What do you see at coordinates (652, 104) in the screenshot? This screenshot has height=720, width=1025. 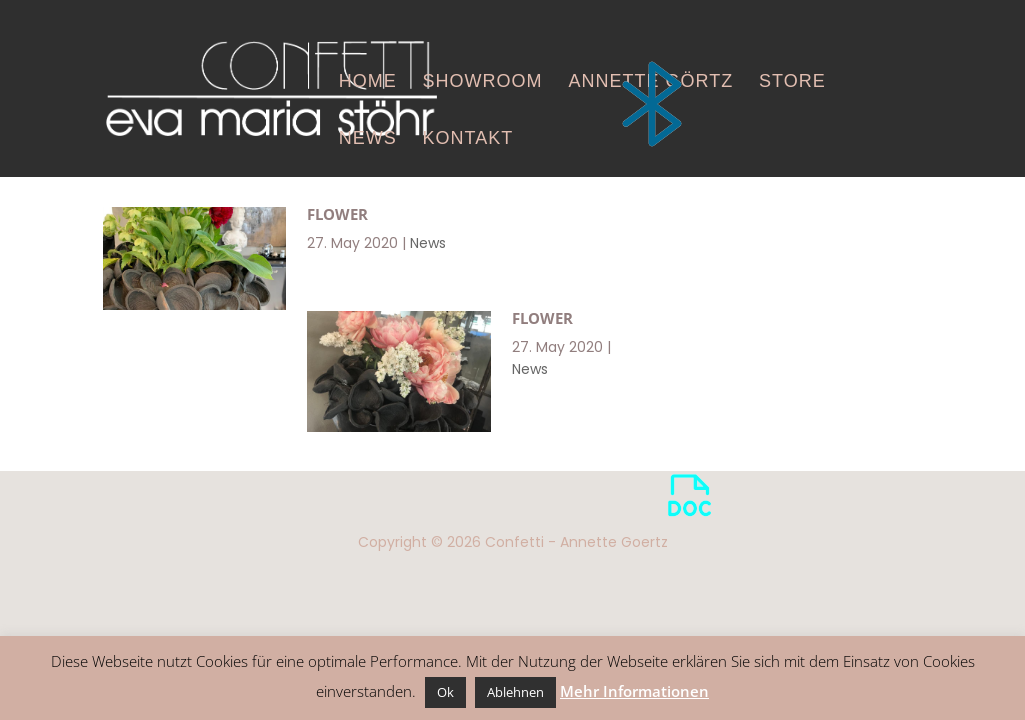 I see `toggle bluetooth connectivity on or off` at bounding box center [652, 104].